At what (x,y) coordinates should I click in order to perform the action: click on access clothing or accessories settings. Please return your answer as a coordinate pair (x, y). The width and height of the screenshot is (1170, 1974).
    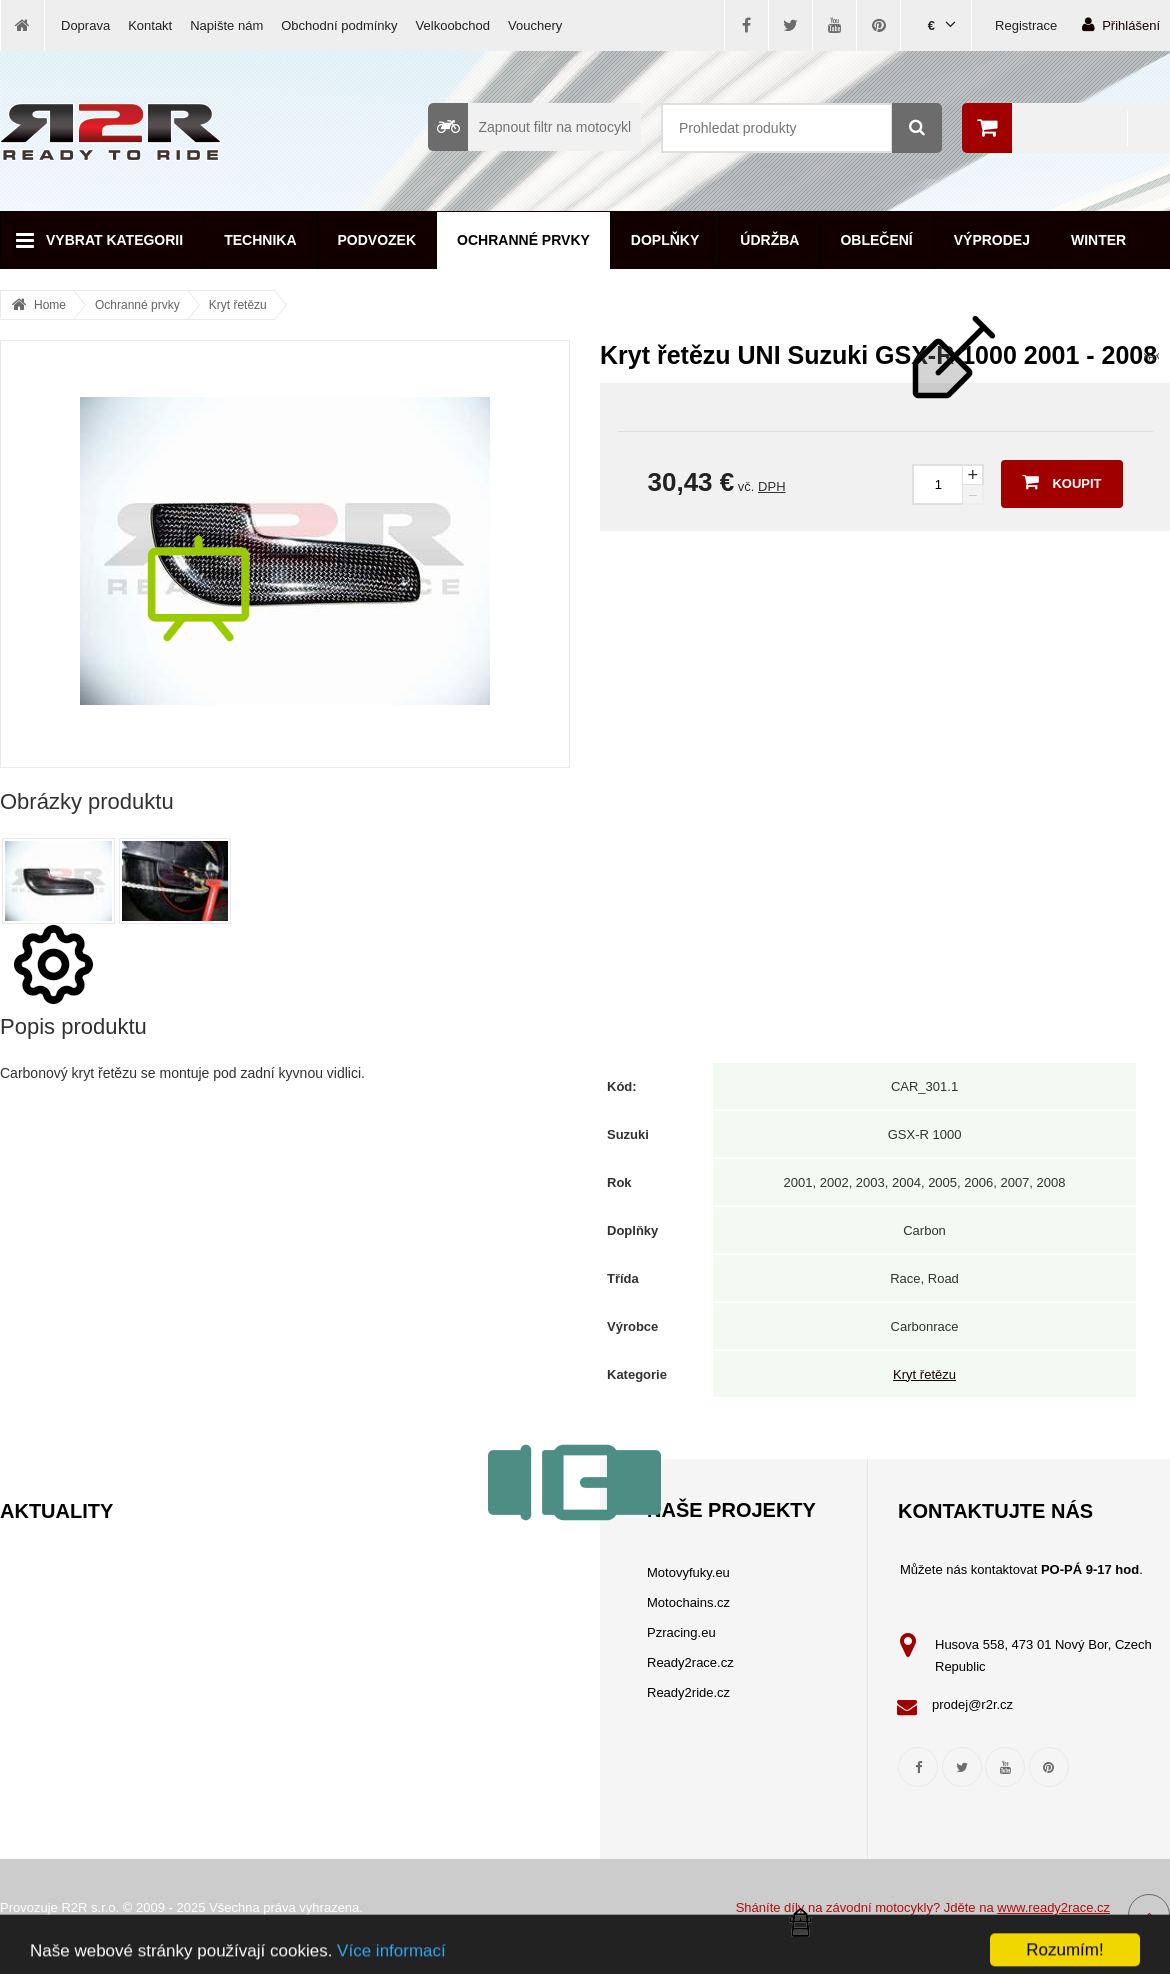
    Looking at the image, I should click on (574, 1482).